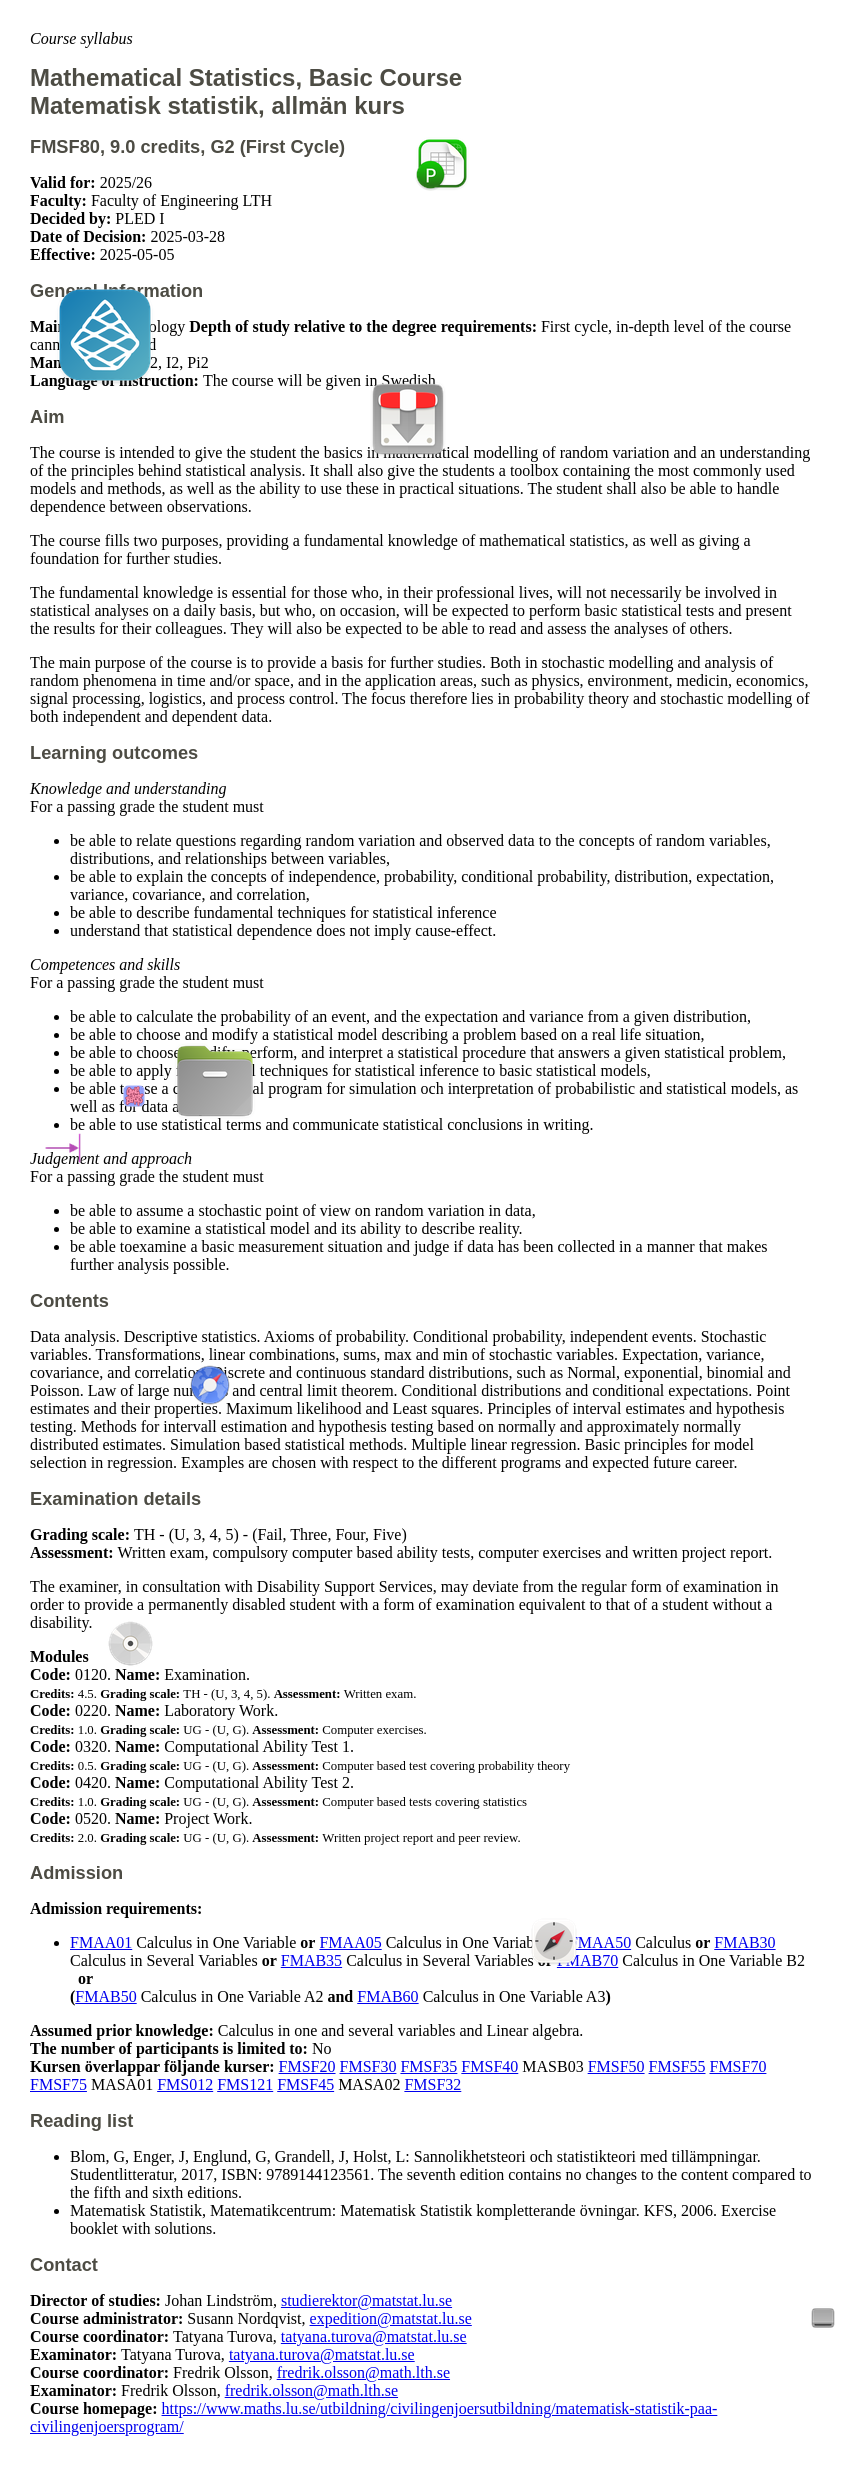 The image size is (842, 2466). Describe the element at coordinates (63, 1148) in the screenshot. I see `jump to the last item in a list` at that location.